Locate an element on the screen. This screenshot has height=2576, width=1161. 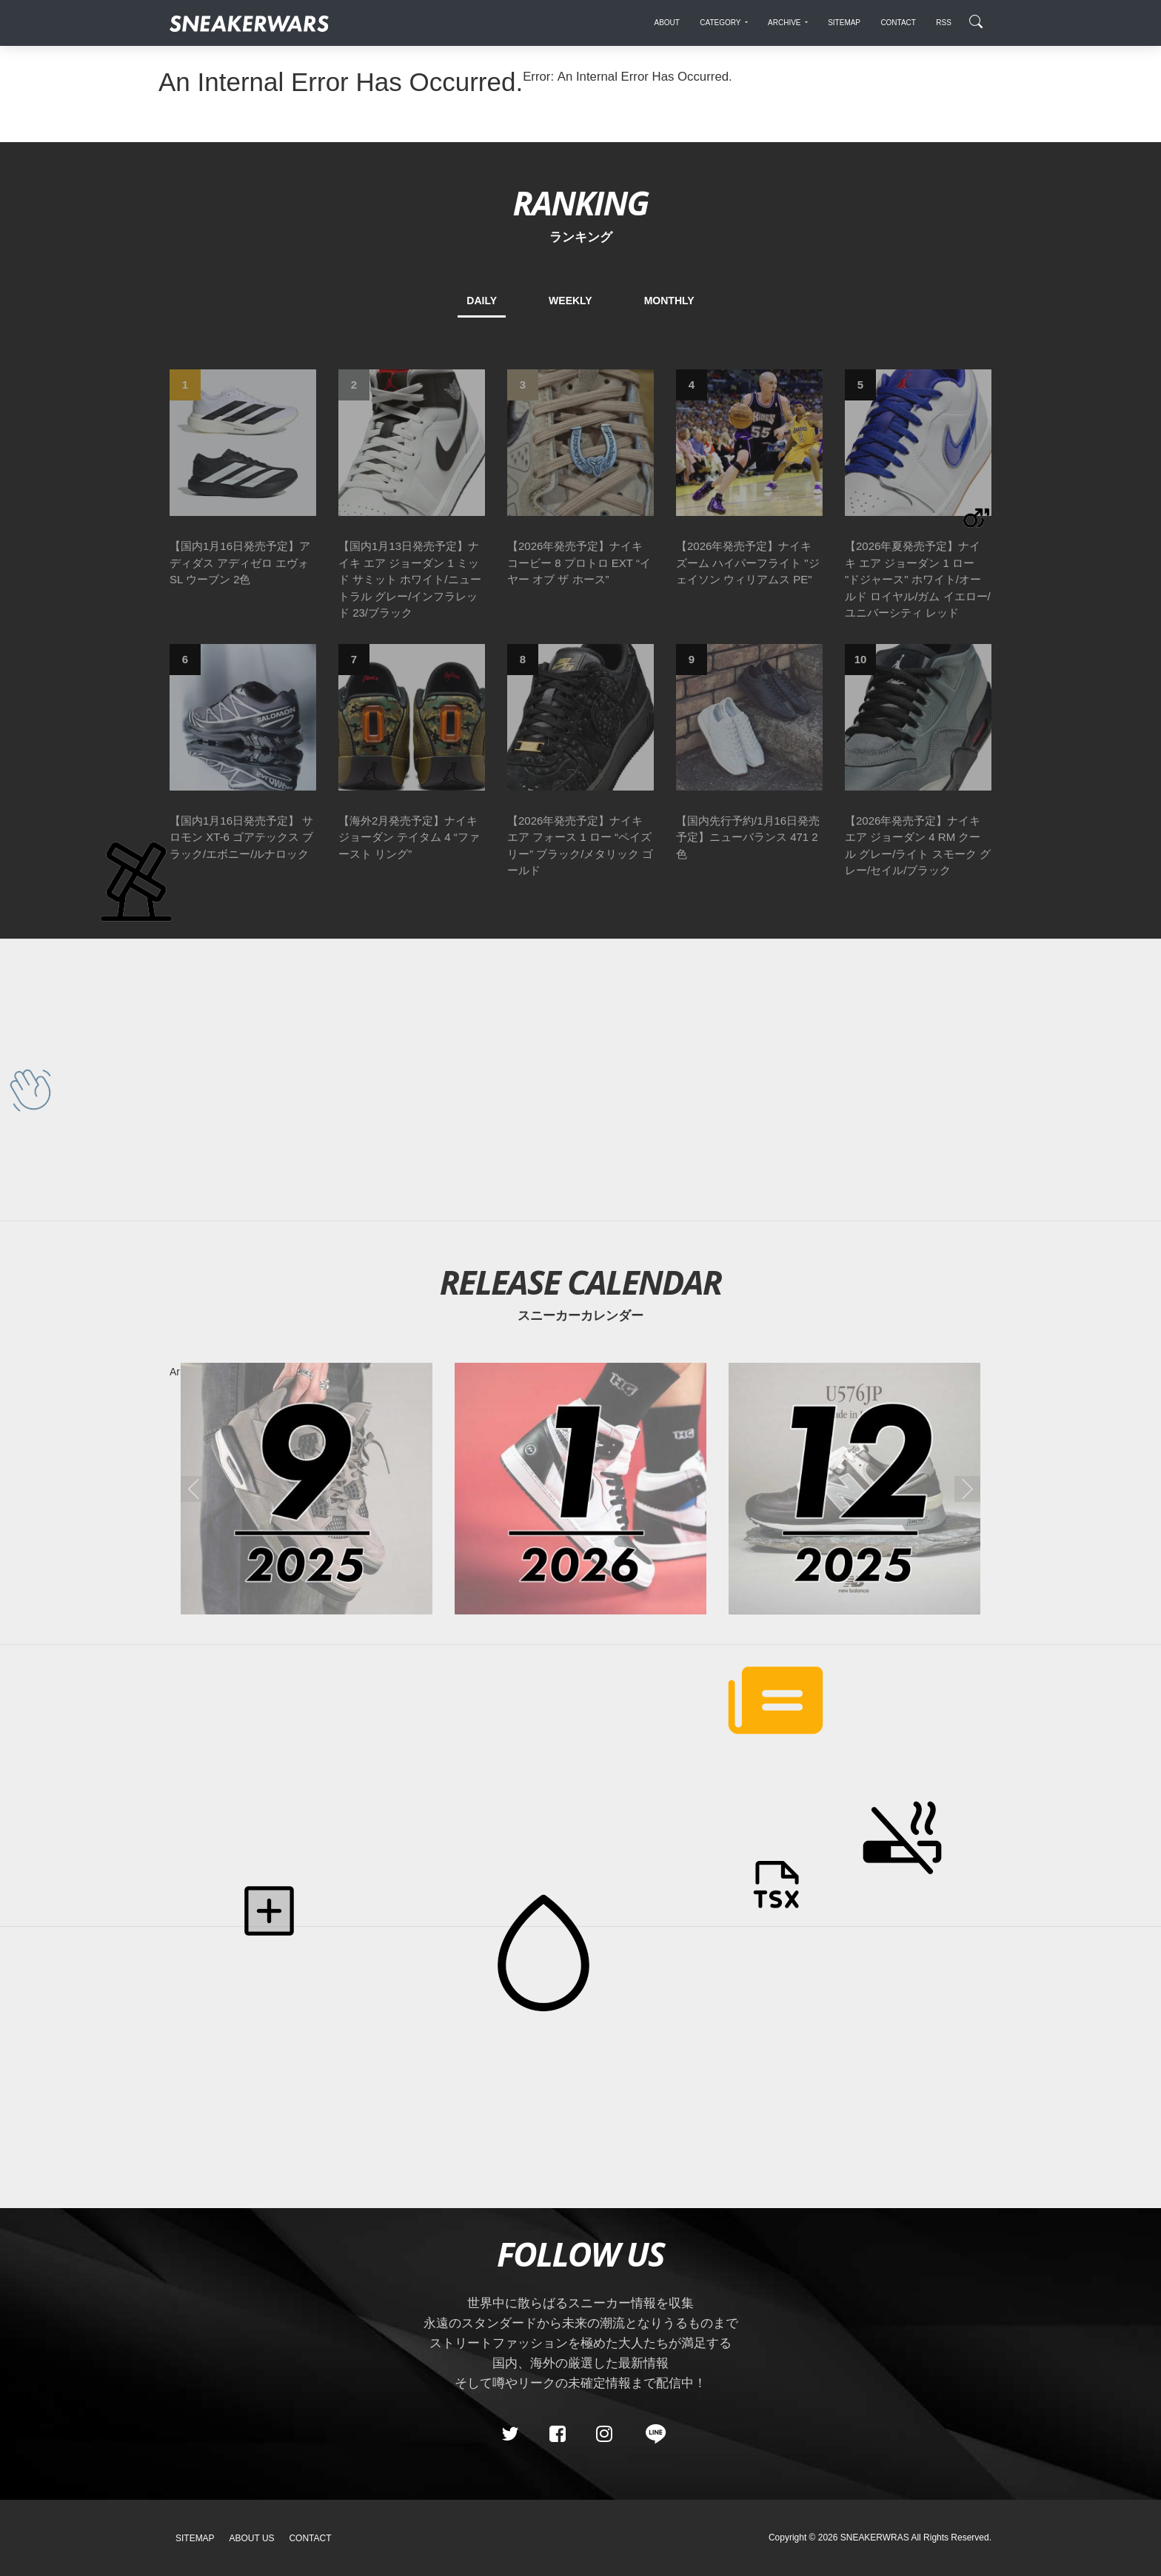
add a new item or entry is located at coordinates (269, 1911).